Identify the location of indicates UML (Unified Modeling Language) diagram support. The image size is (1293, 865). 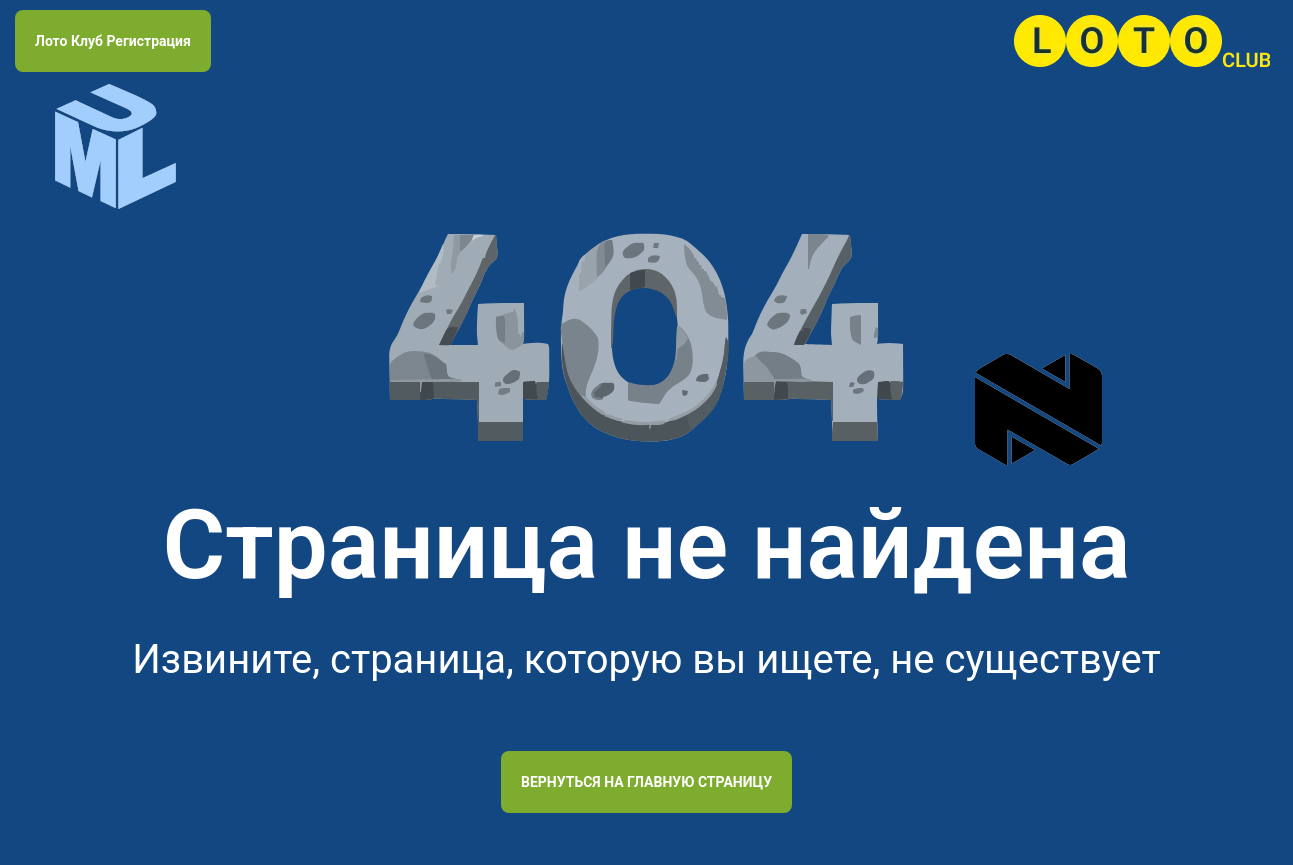
(115, 146).